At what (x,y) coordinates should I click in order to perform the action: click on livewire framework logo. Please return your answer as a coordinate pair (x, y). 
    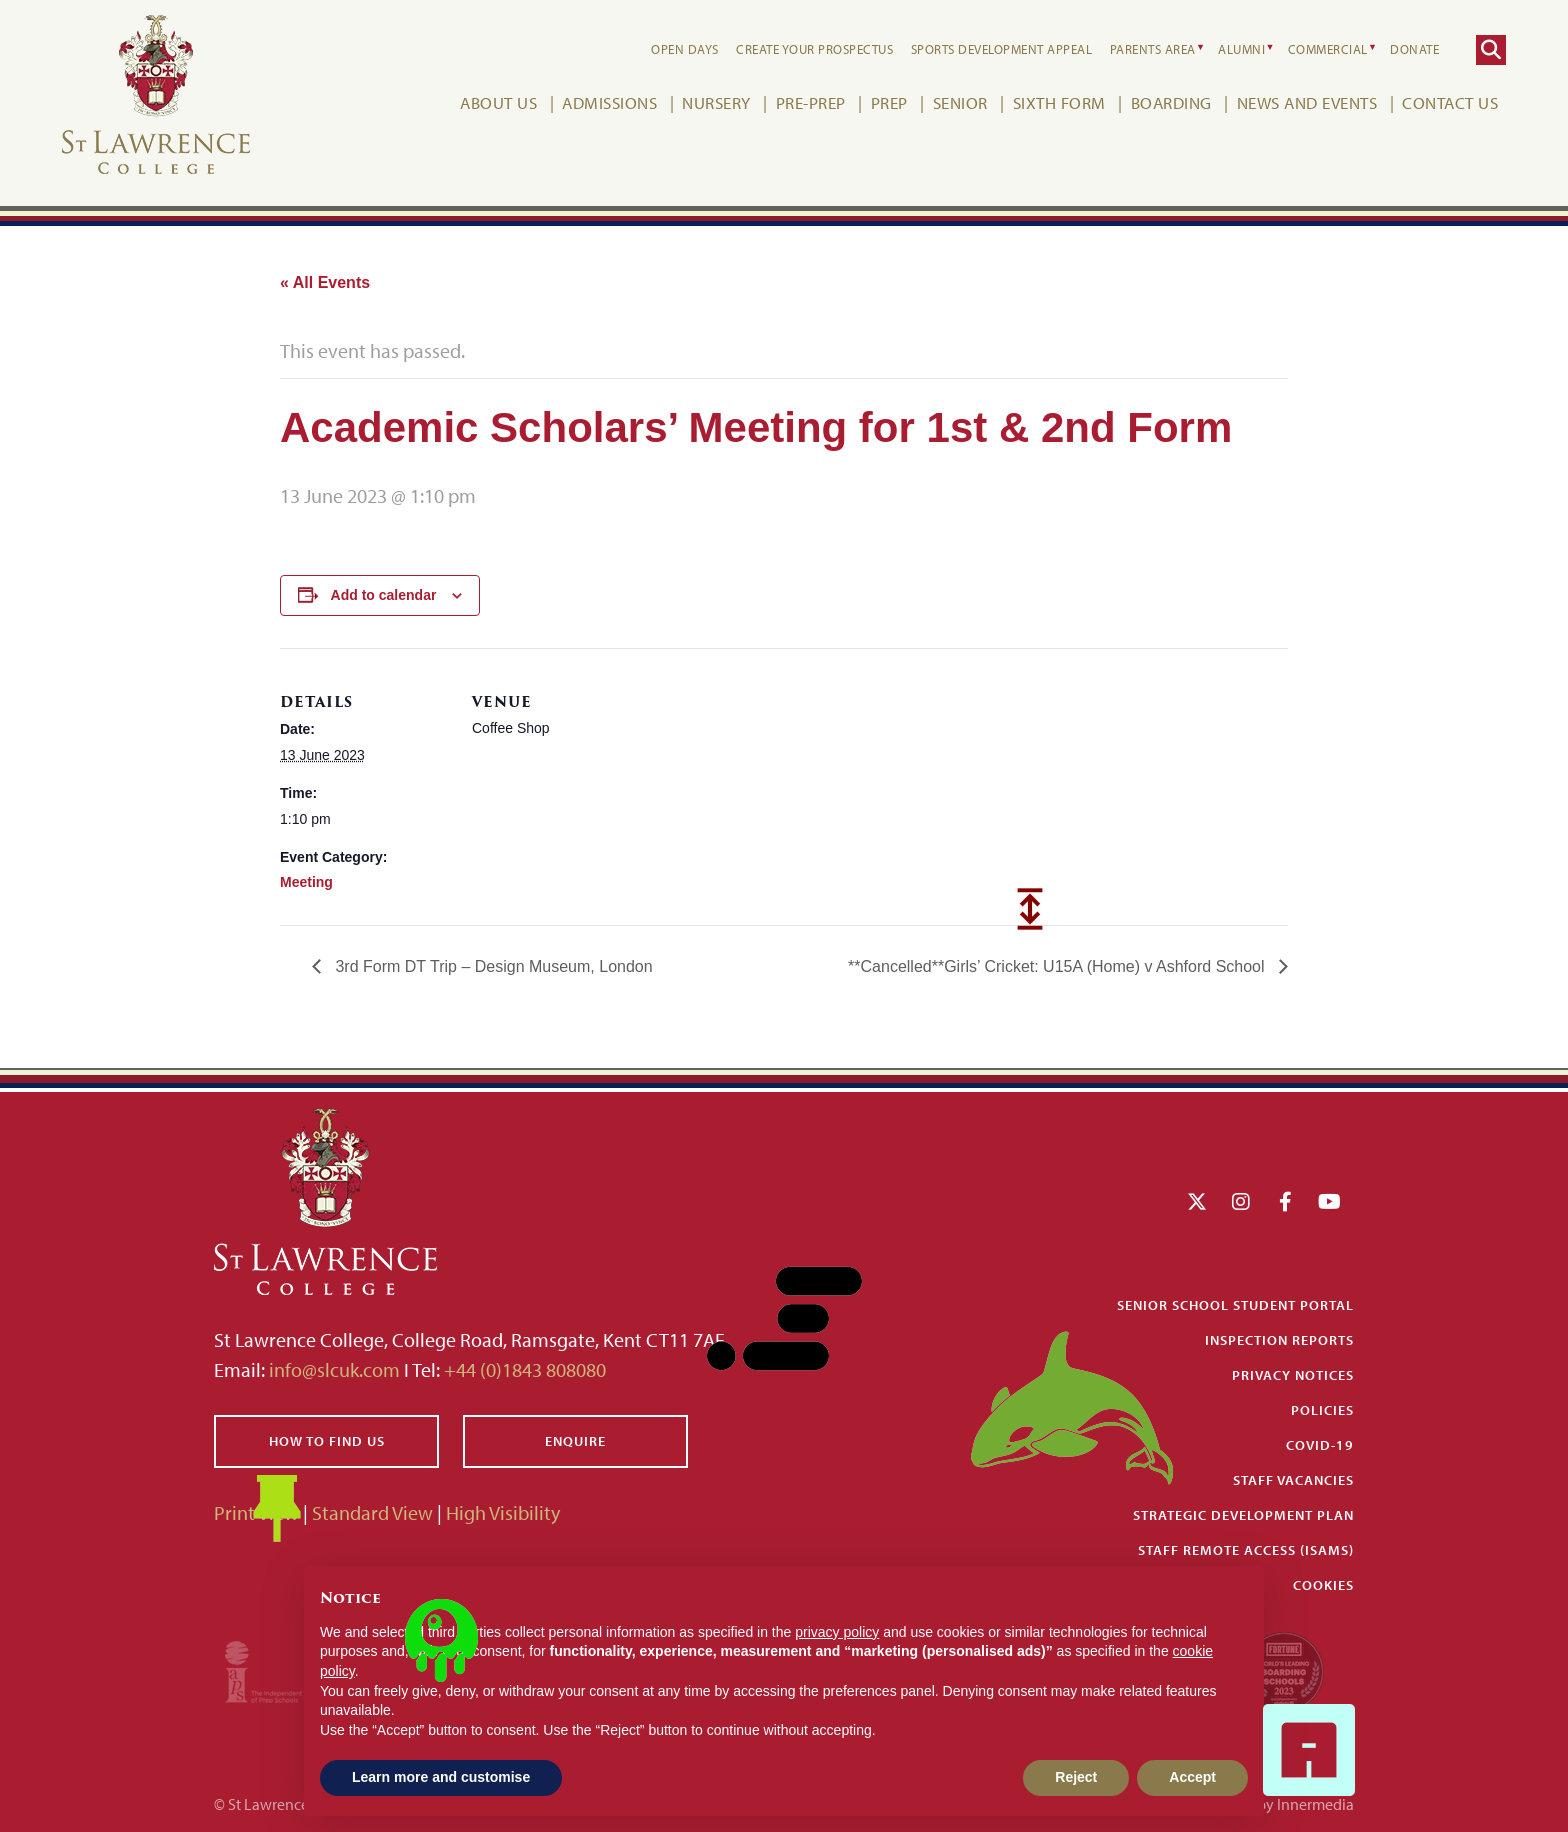
    Looking at the image, I should click on (441, 1640).